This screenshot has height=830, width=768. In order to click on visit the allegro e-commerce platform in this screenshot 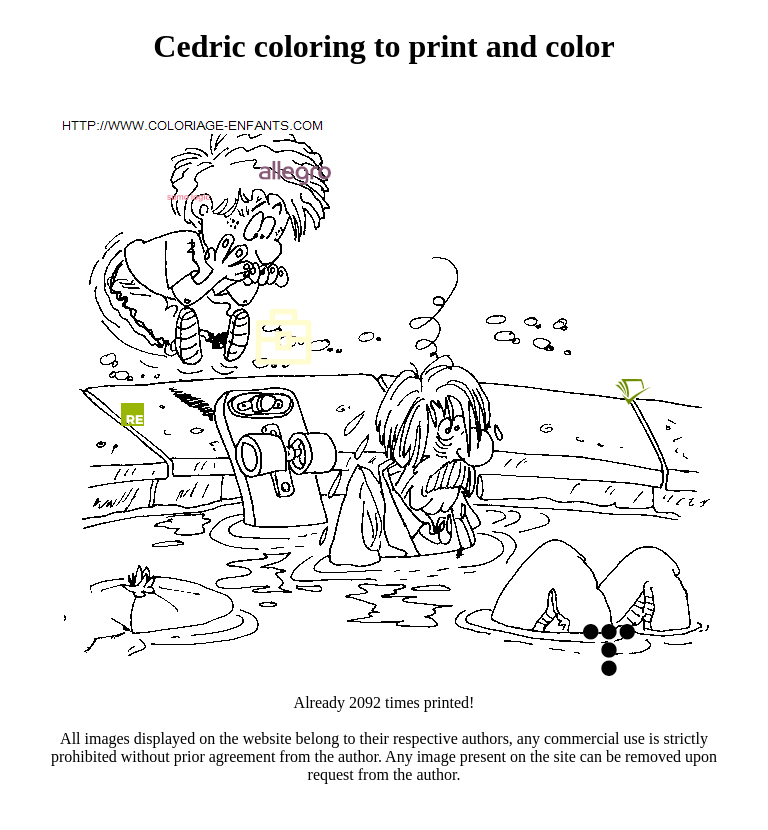, I will do `click(295, 173)`.